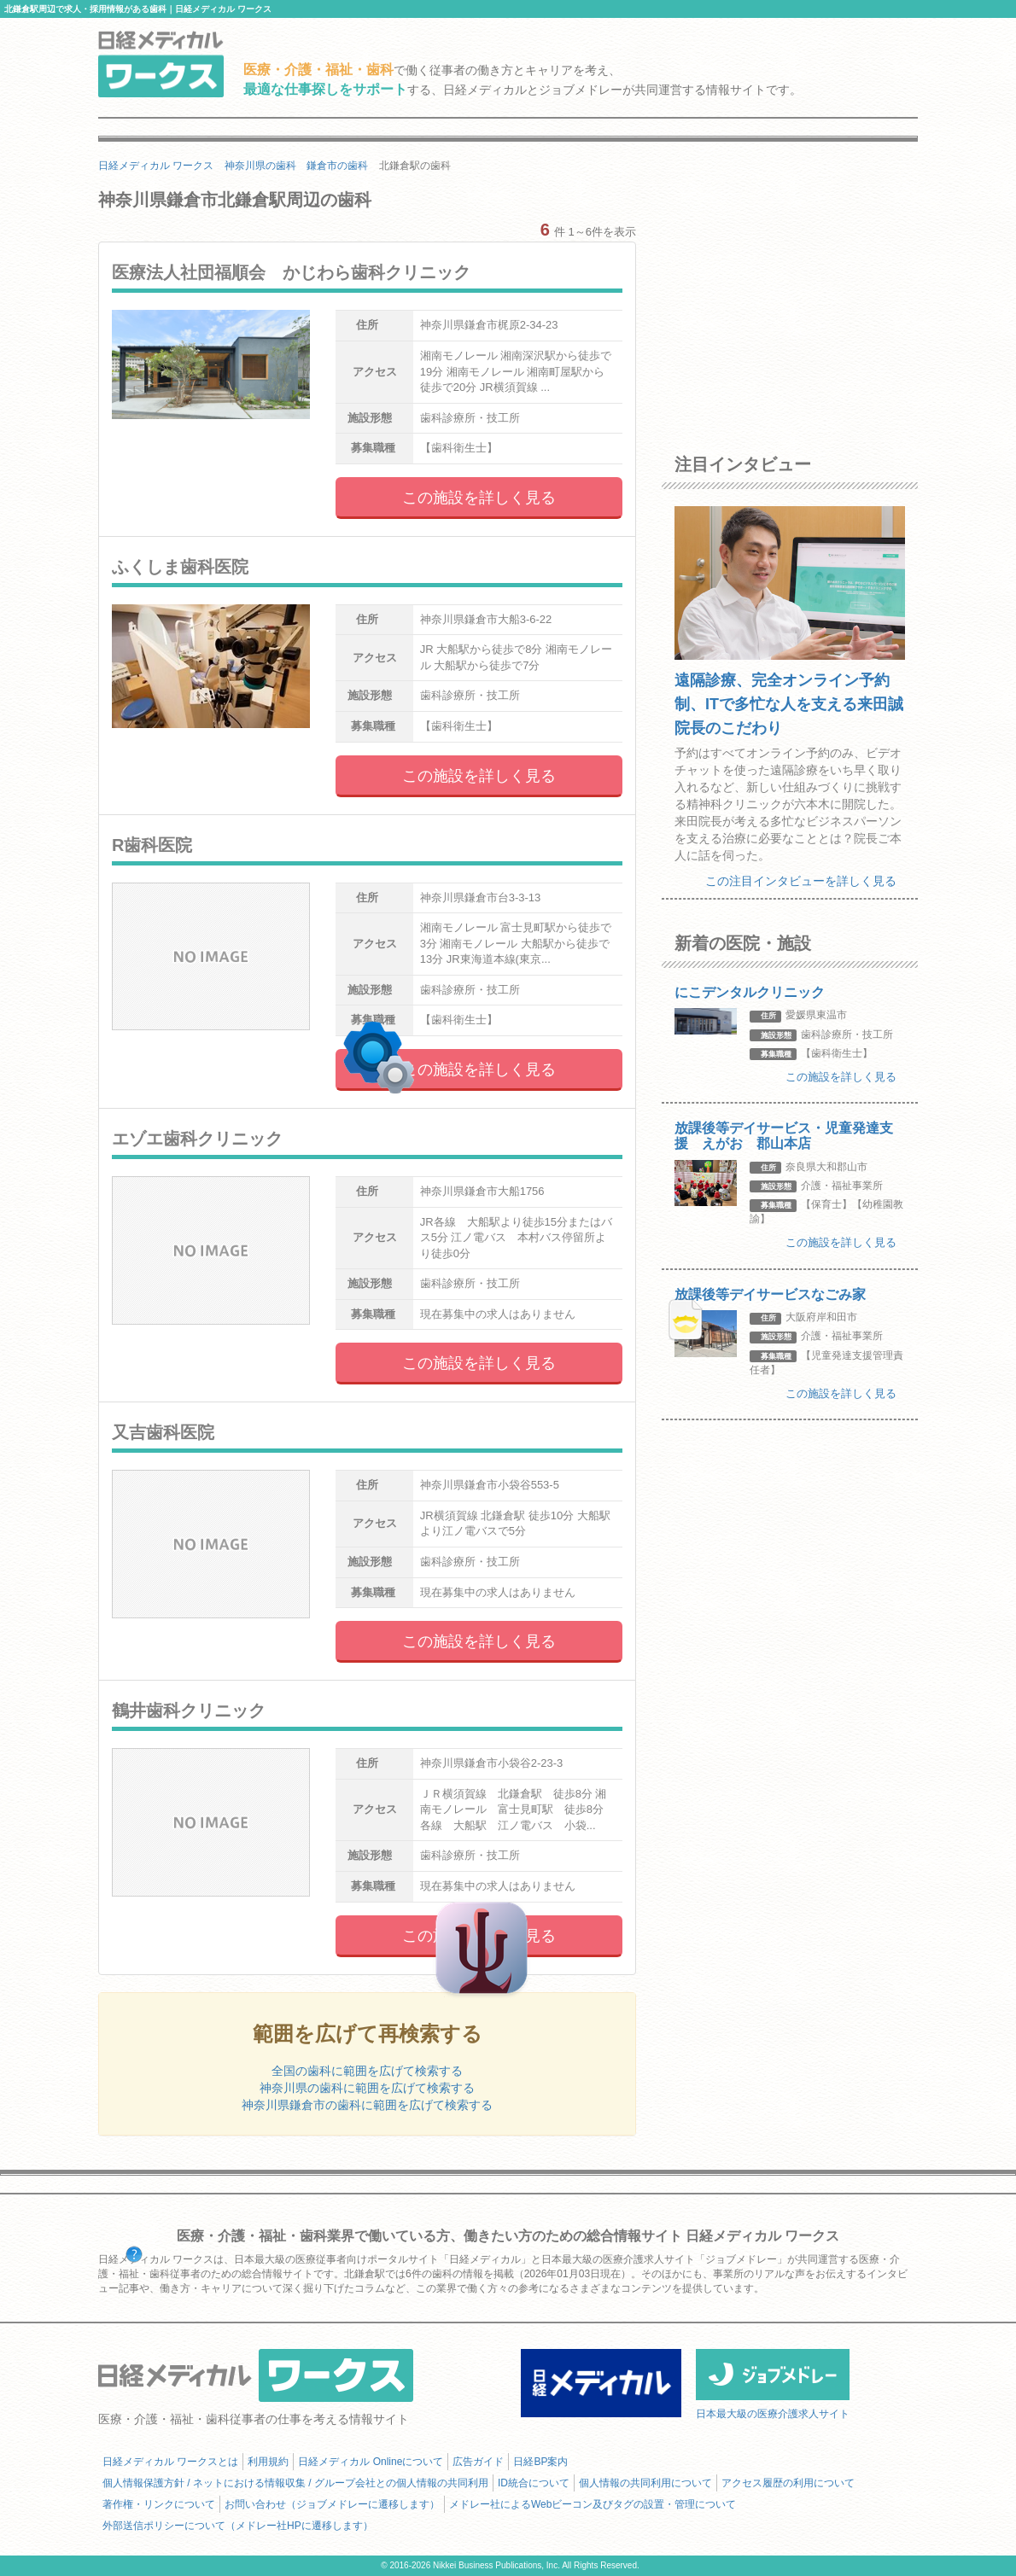  What do you see at coordinates (379, 1058) in the screenshot?
I see `open system settings` at bounding box center [379, 1058].